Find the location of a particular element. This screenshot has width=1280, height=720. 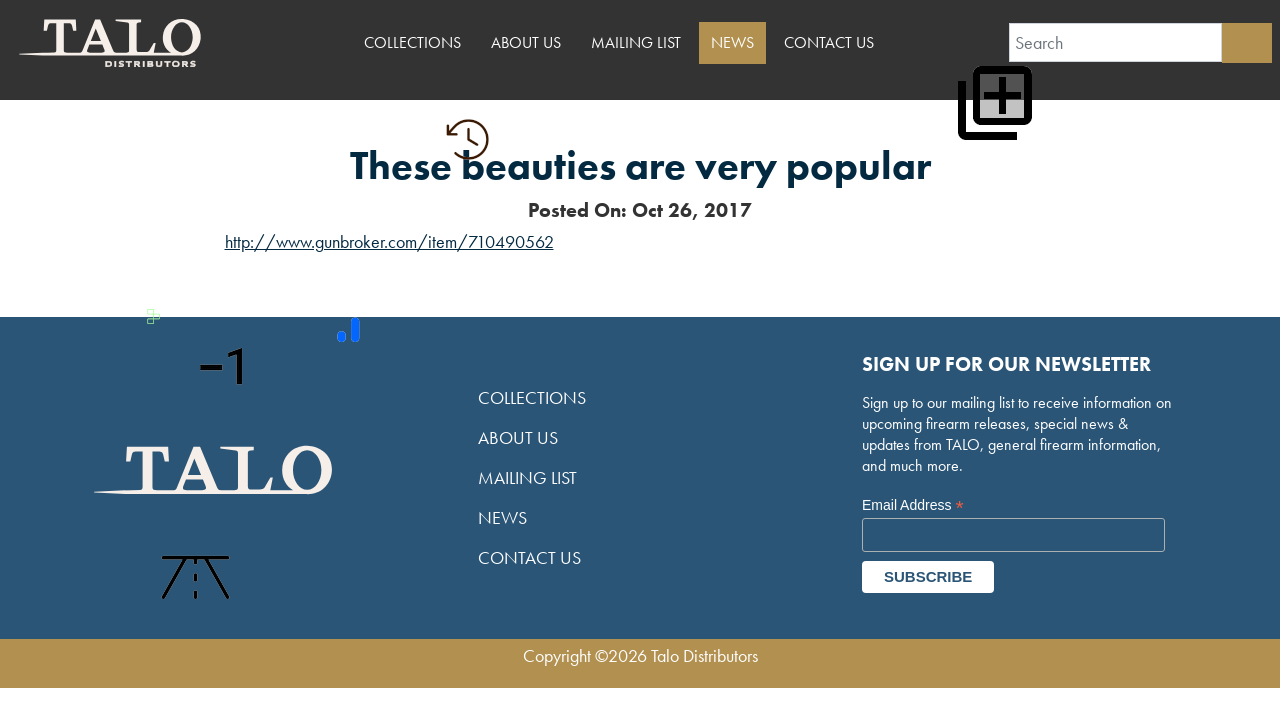

add item to queue or playlist is located at coordinates (995, 103).